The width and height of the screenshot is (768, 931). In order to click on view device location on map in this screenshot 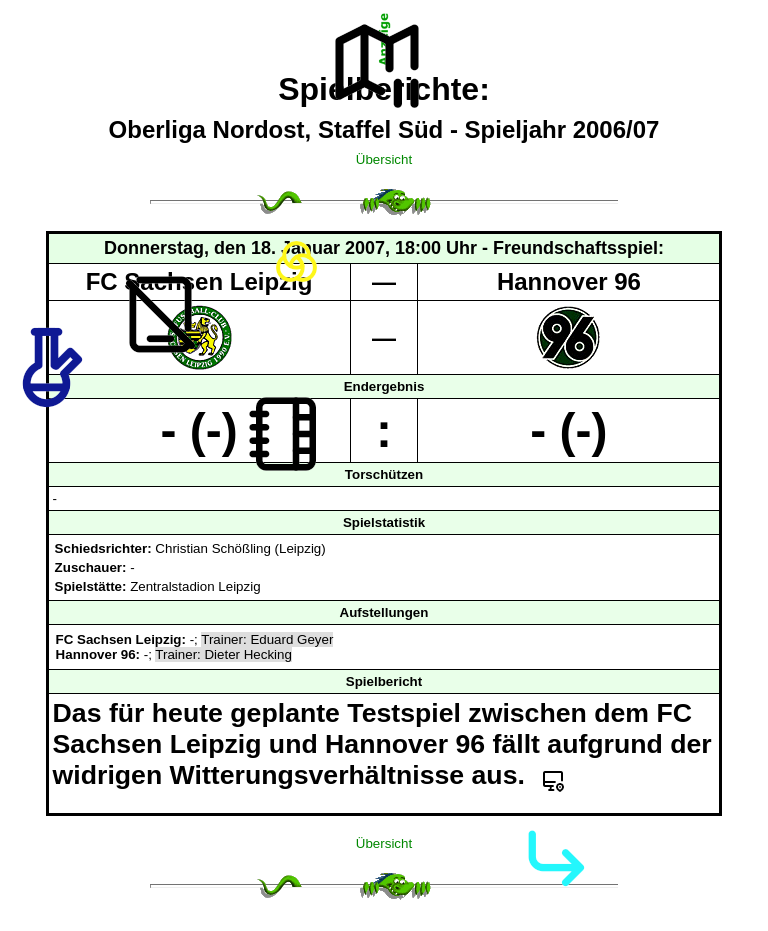, I will do `click(553, 781)`.